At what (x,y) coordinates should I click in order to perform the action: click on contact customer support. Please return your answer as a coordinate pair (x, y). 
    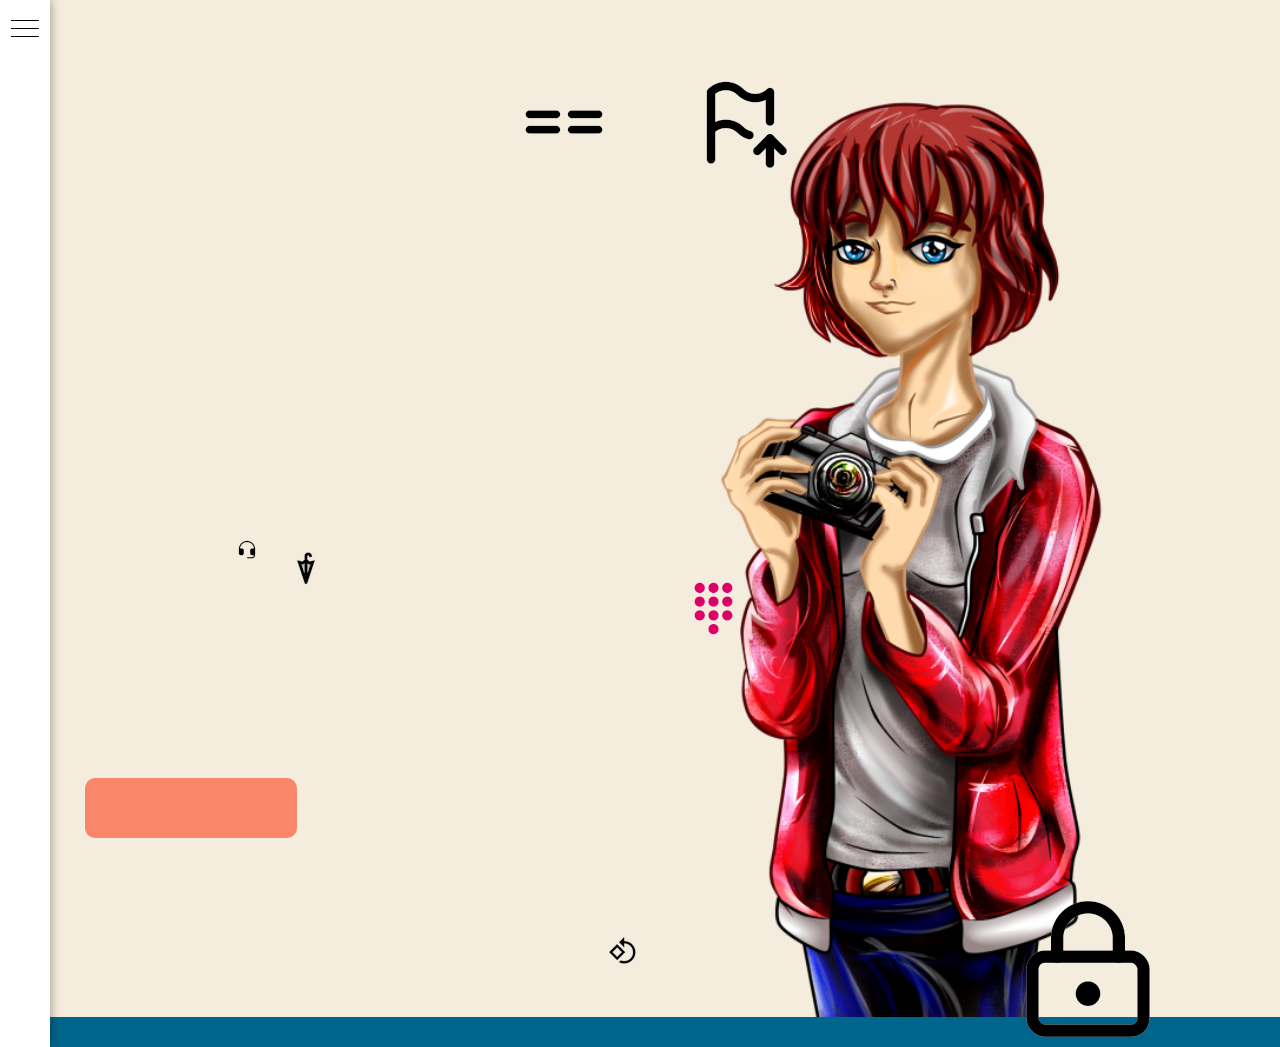
    Looking at the image, I should click on (247, 549).